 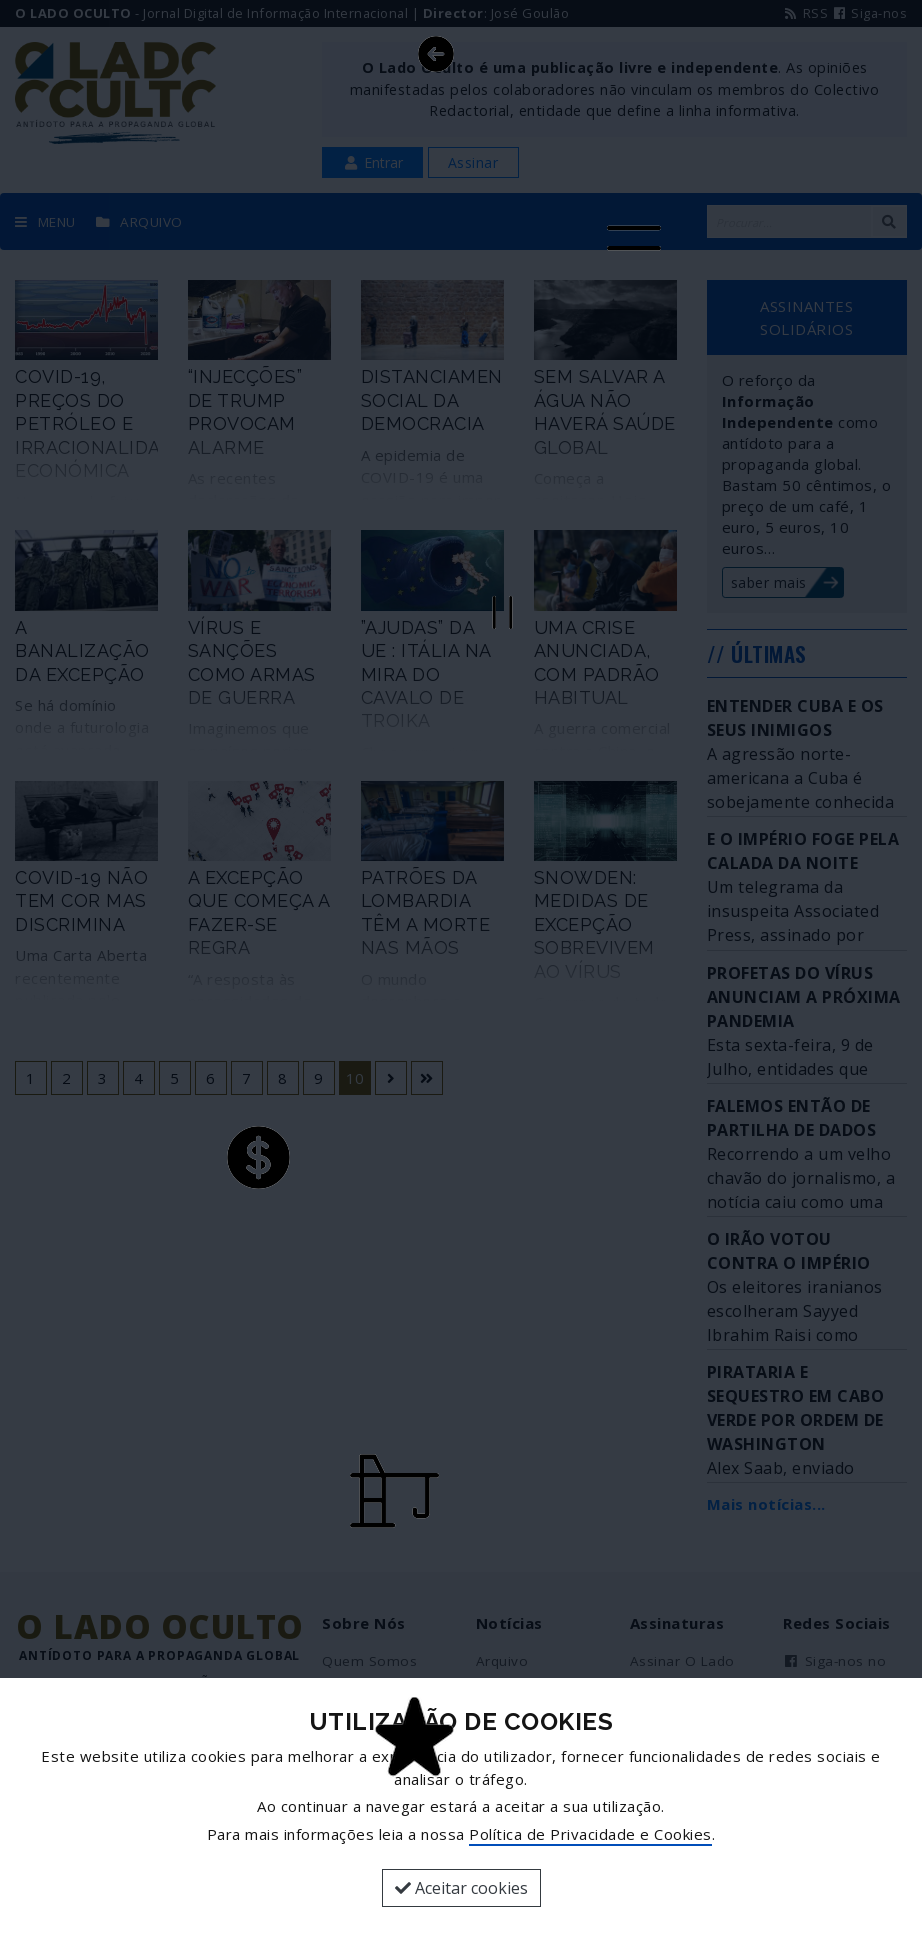 I want to click on construction or building in progress, so click(x=393, y=1491).